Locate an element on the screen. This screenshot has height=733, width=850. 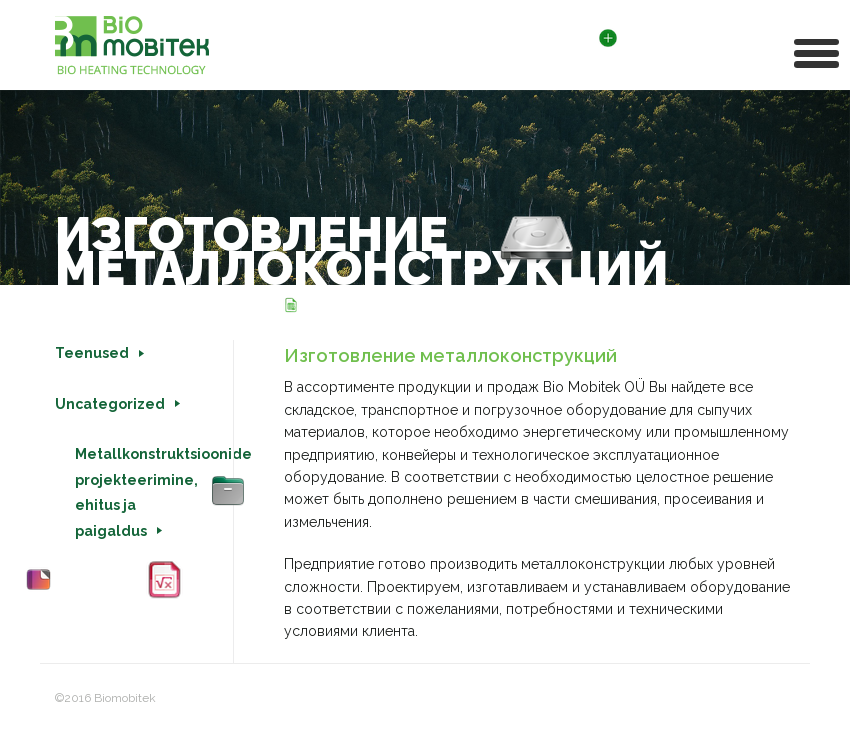
change desktop wallpaper settings is located at coordinates (38, 579).